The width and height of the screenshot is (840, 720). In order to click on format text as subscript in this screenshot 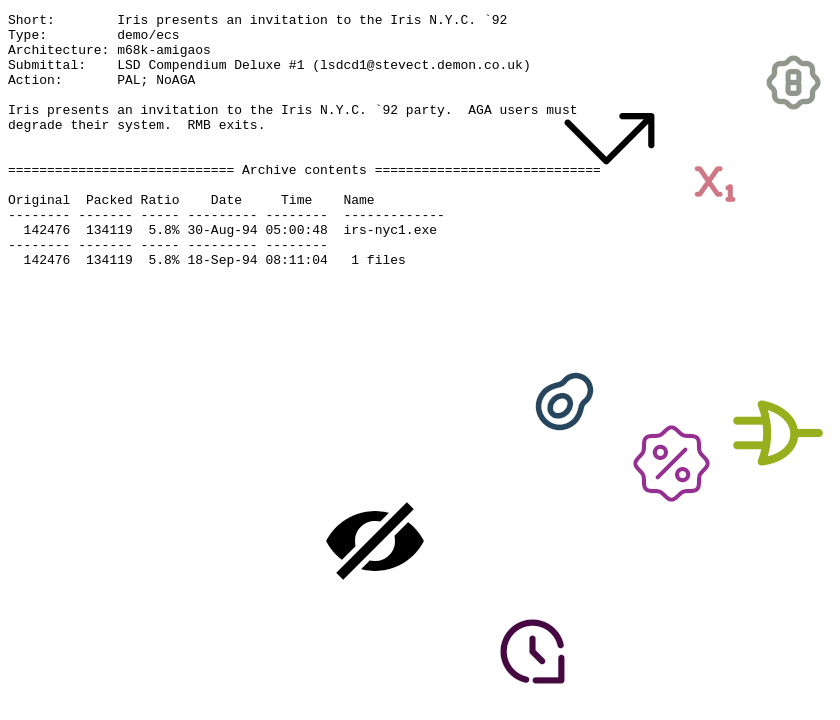, I will do `click(712, 181)`.